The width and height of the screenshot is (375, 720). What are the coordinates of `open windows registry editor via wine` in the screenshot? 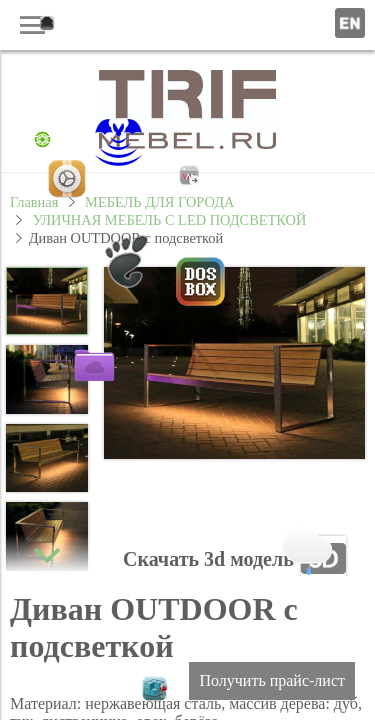 It's located at (154, 688).